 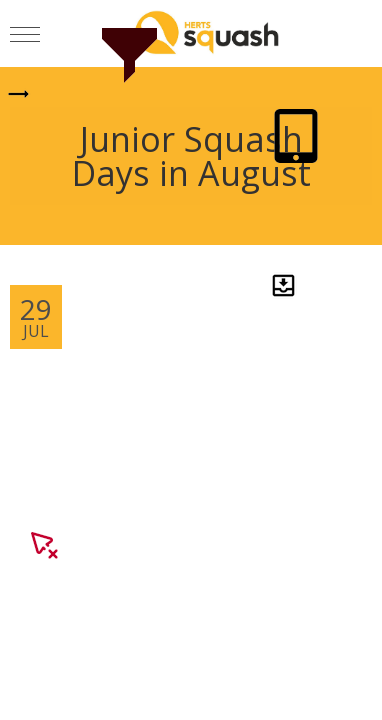 I want to click on indicates no change or stable trend, so click(x=18, y=94).